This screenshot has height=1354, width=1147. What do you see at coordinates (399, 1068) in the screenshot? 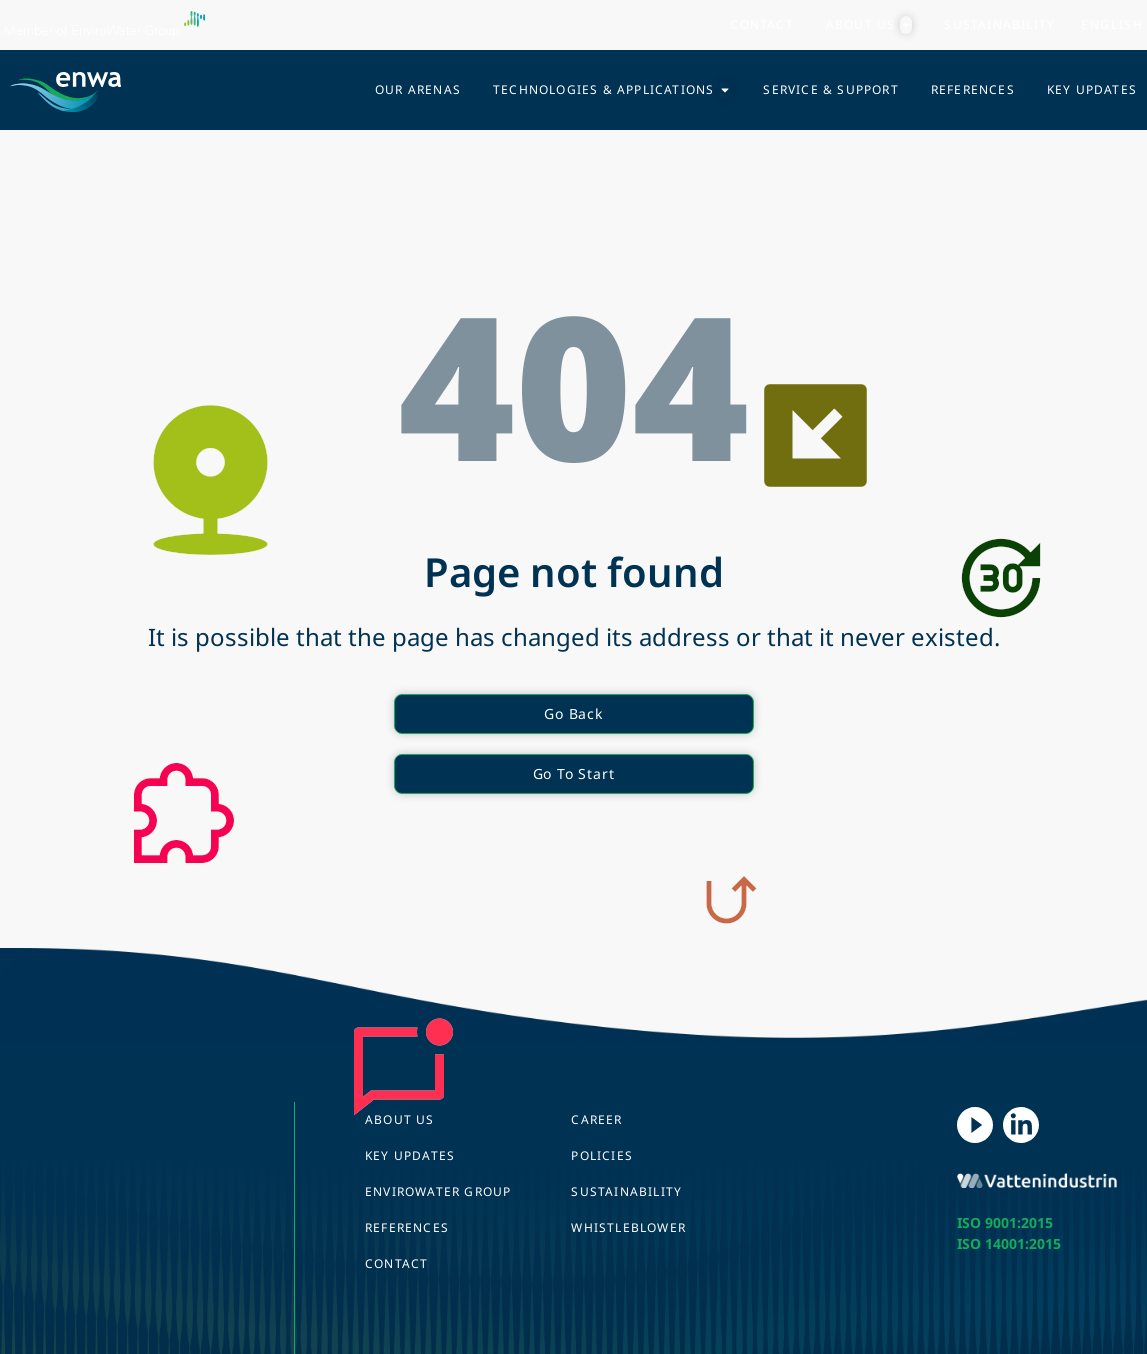
I see `indicates unread messages in chat` at bounding box center [399, 1068].